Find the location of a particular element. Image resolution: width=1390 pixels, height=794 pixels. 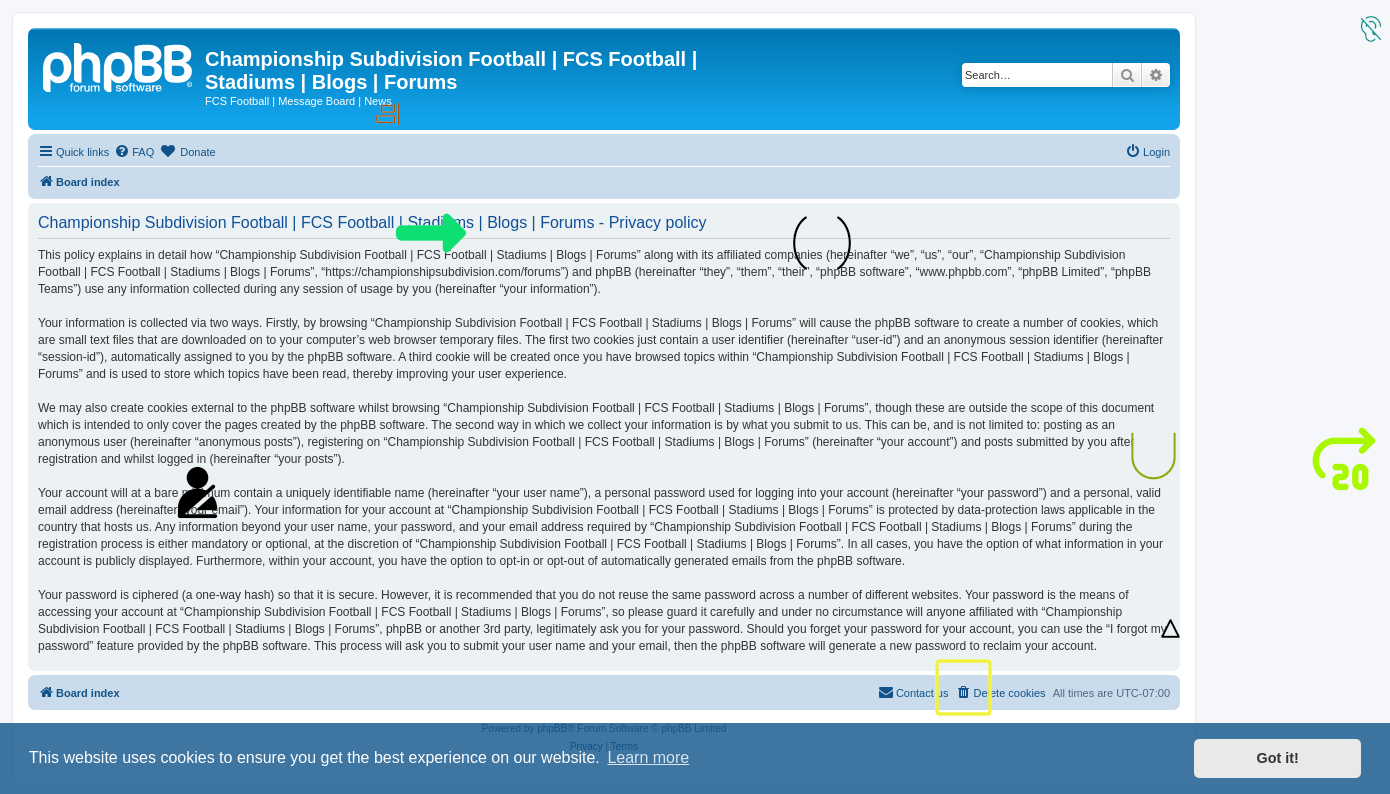

insert parentheses or brackets in text is located at coordinates (822, 243).